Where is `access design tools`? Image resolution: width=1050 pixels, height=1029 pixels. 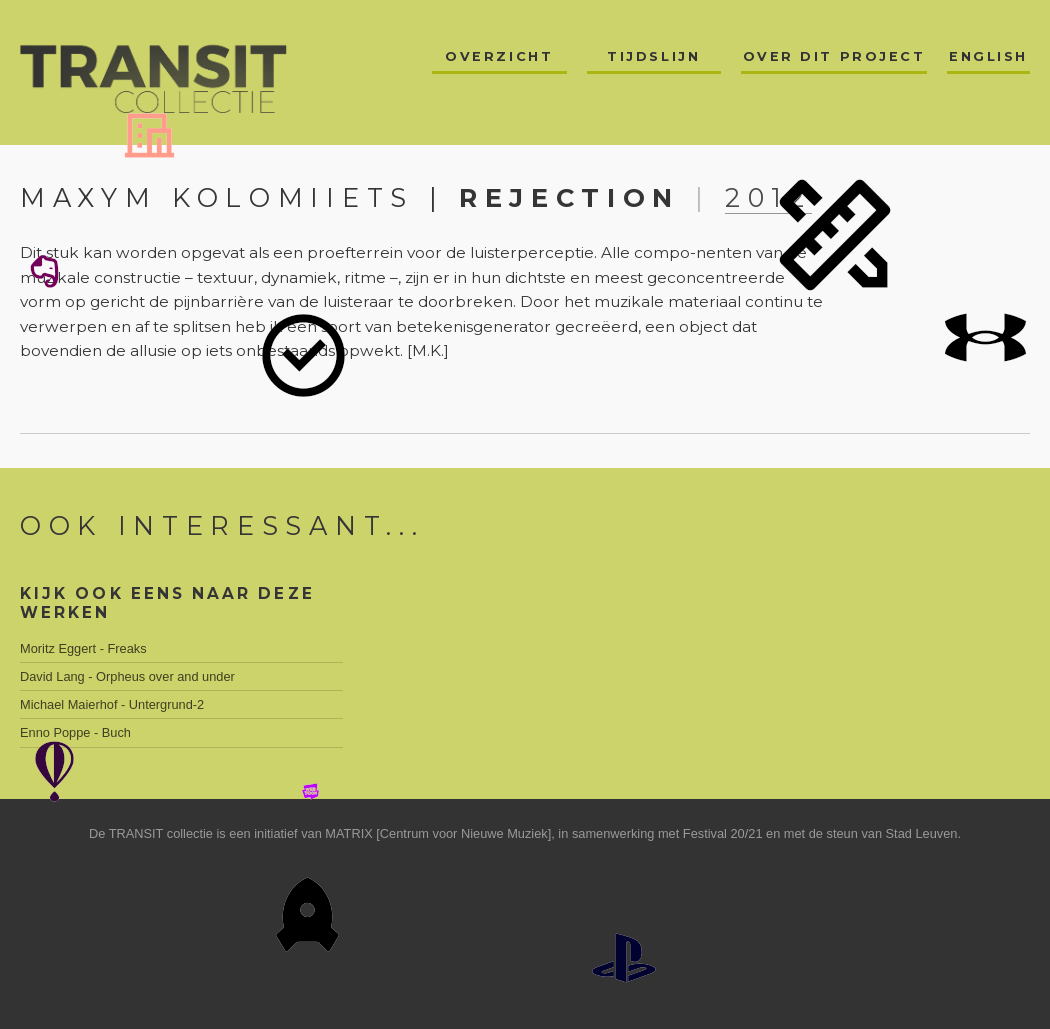 access design tools is located at coordinates (835, 235).